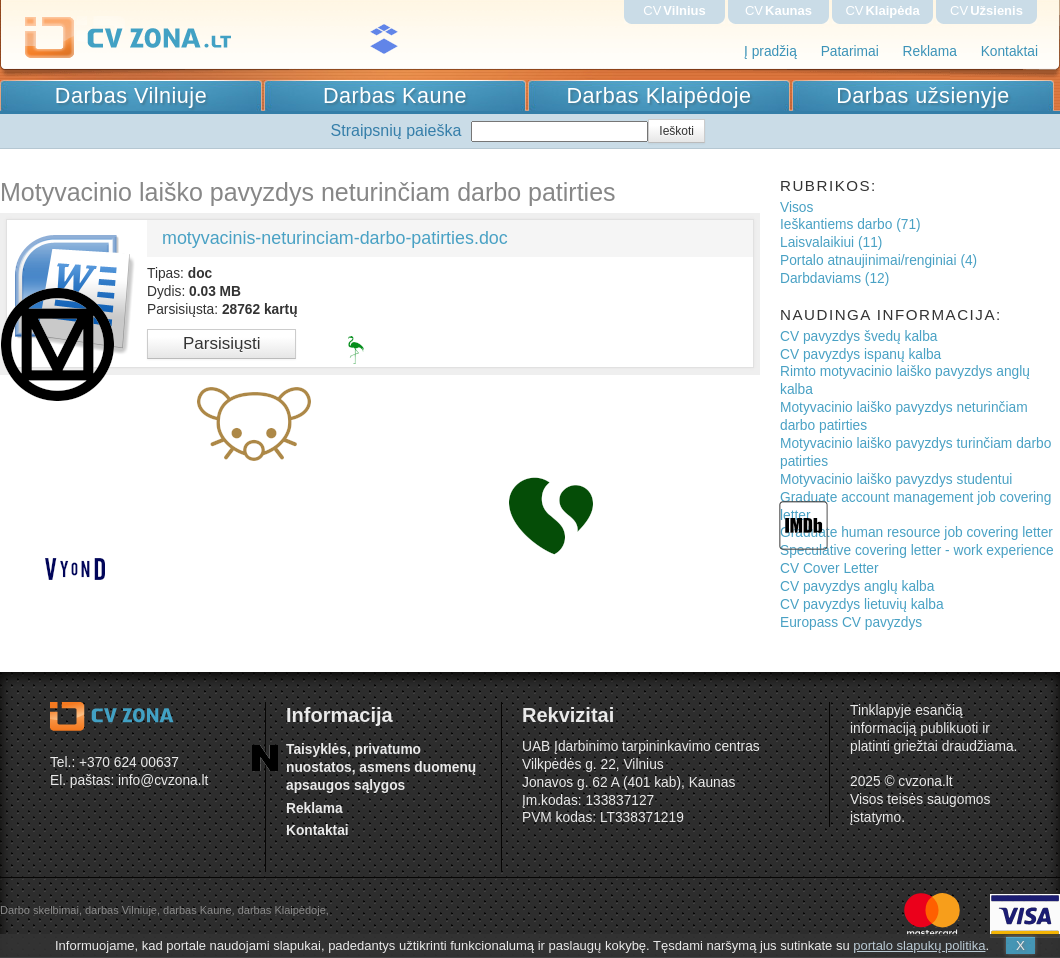 This screenshot has height=958, width=1060. Describe the element at coordinates (551, 516) in the screenshot. I see `visit the Soriana website or app` at that location.